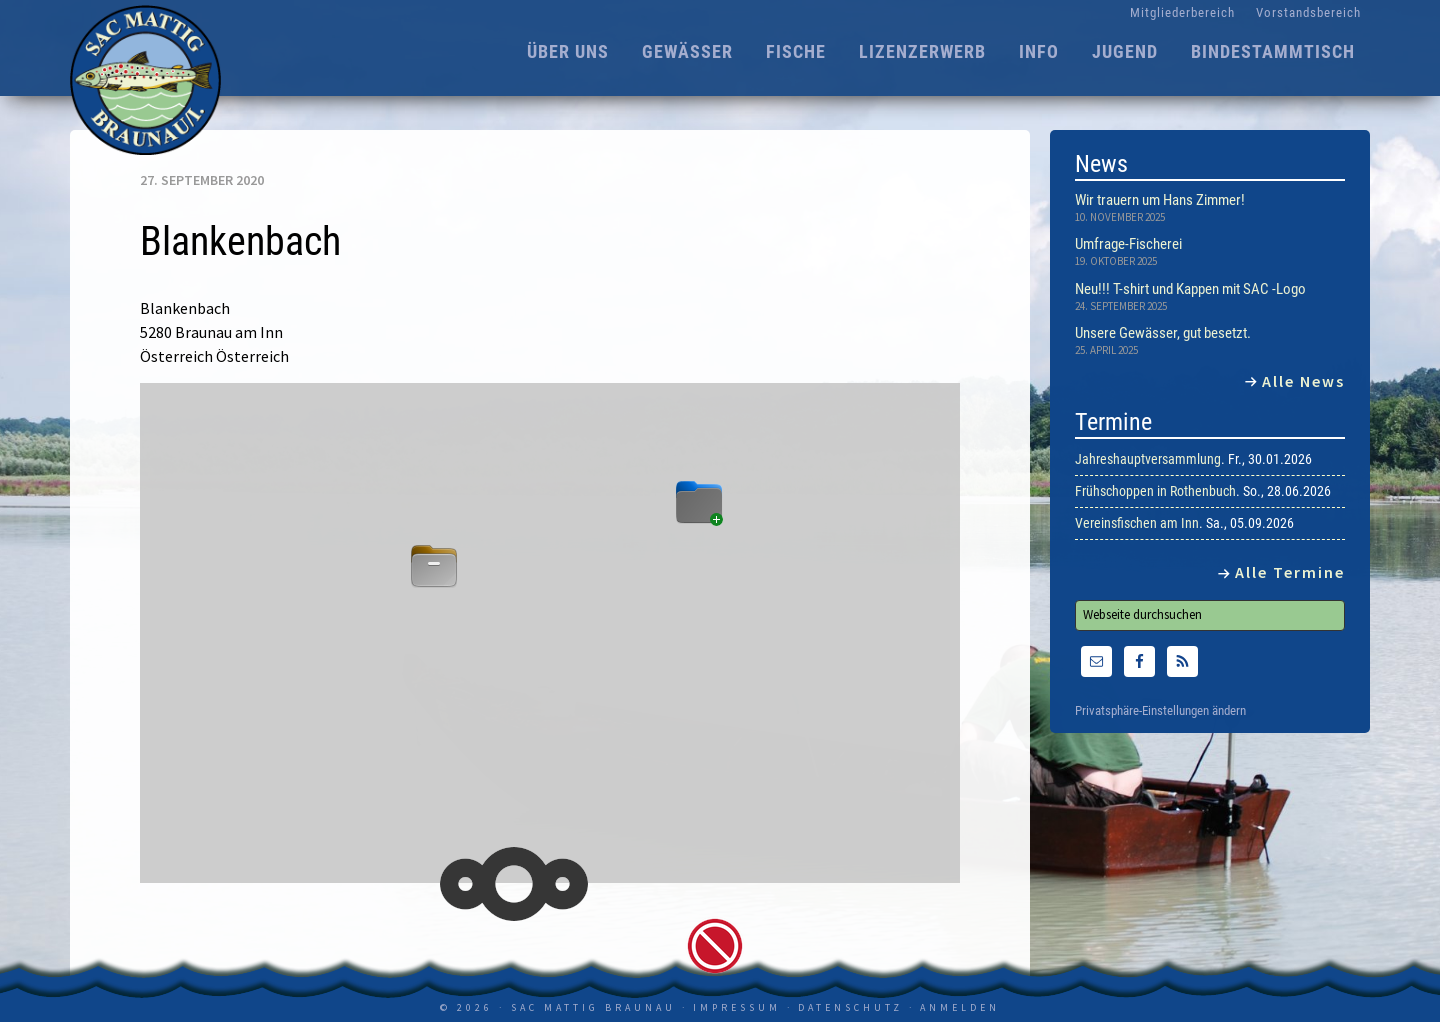 The height and width of the screenshot is (1022, 1440). I want to click on delete selected email message, so click(715, 946).